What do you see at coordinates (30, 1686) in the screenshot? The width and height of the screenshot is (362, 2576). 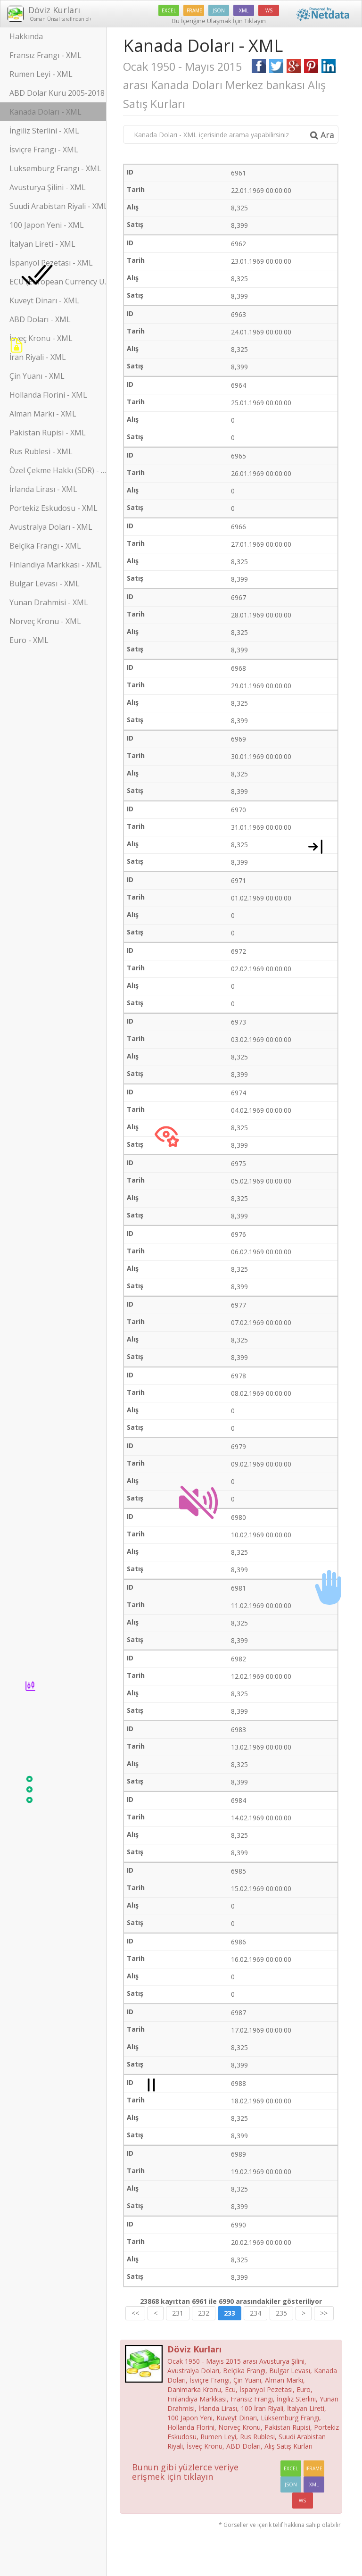 I see `view candlestick chart for stock or crypto trading` at bounding box center [30, 1686].